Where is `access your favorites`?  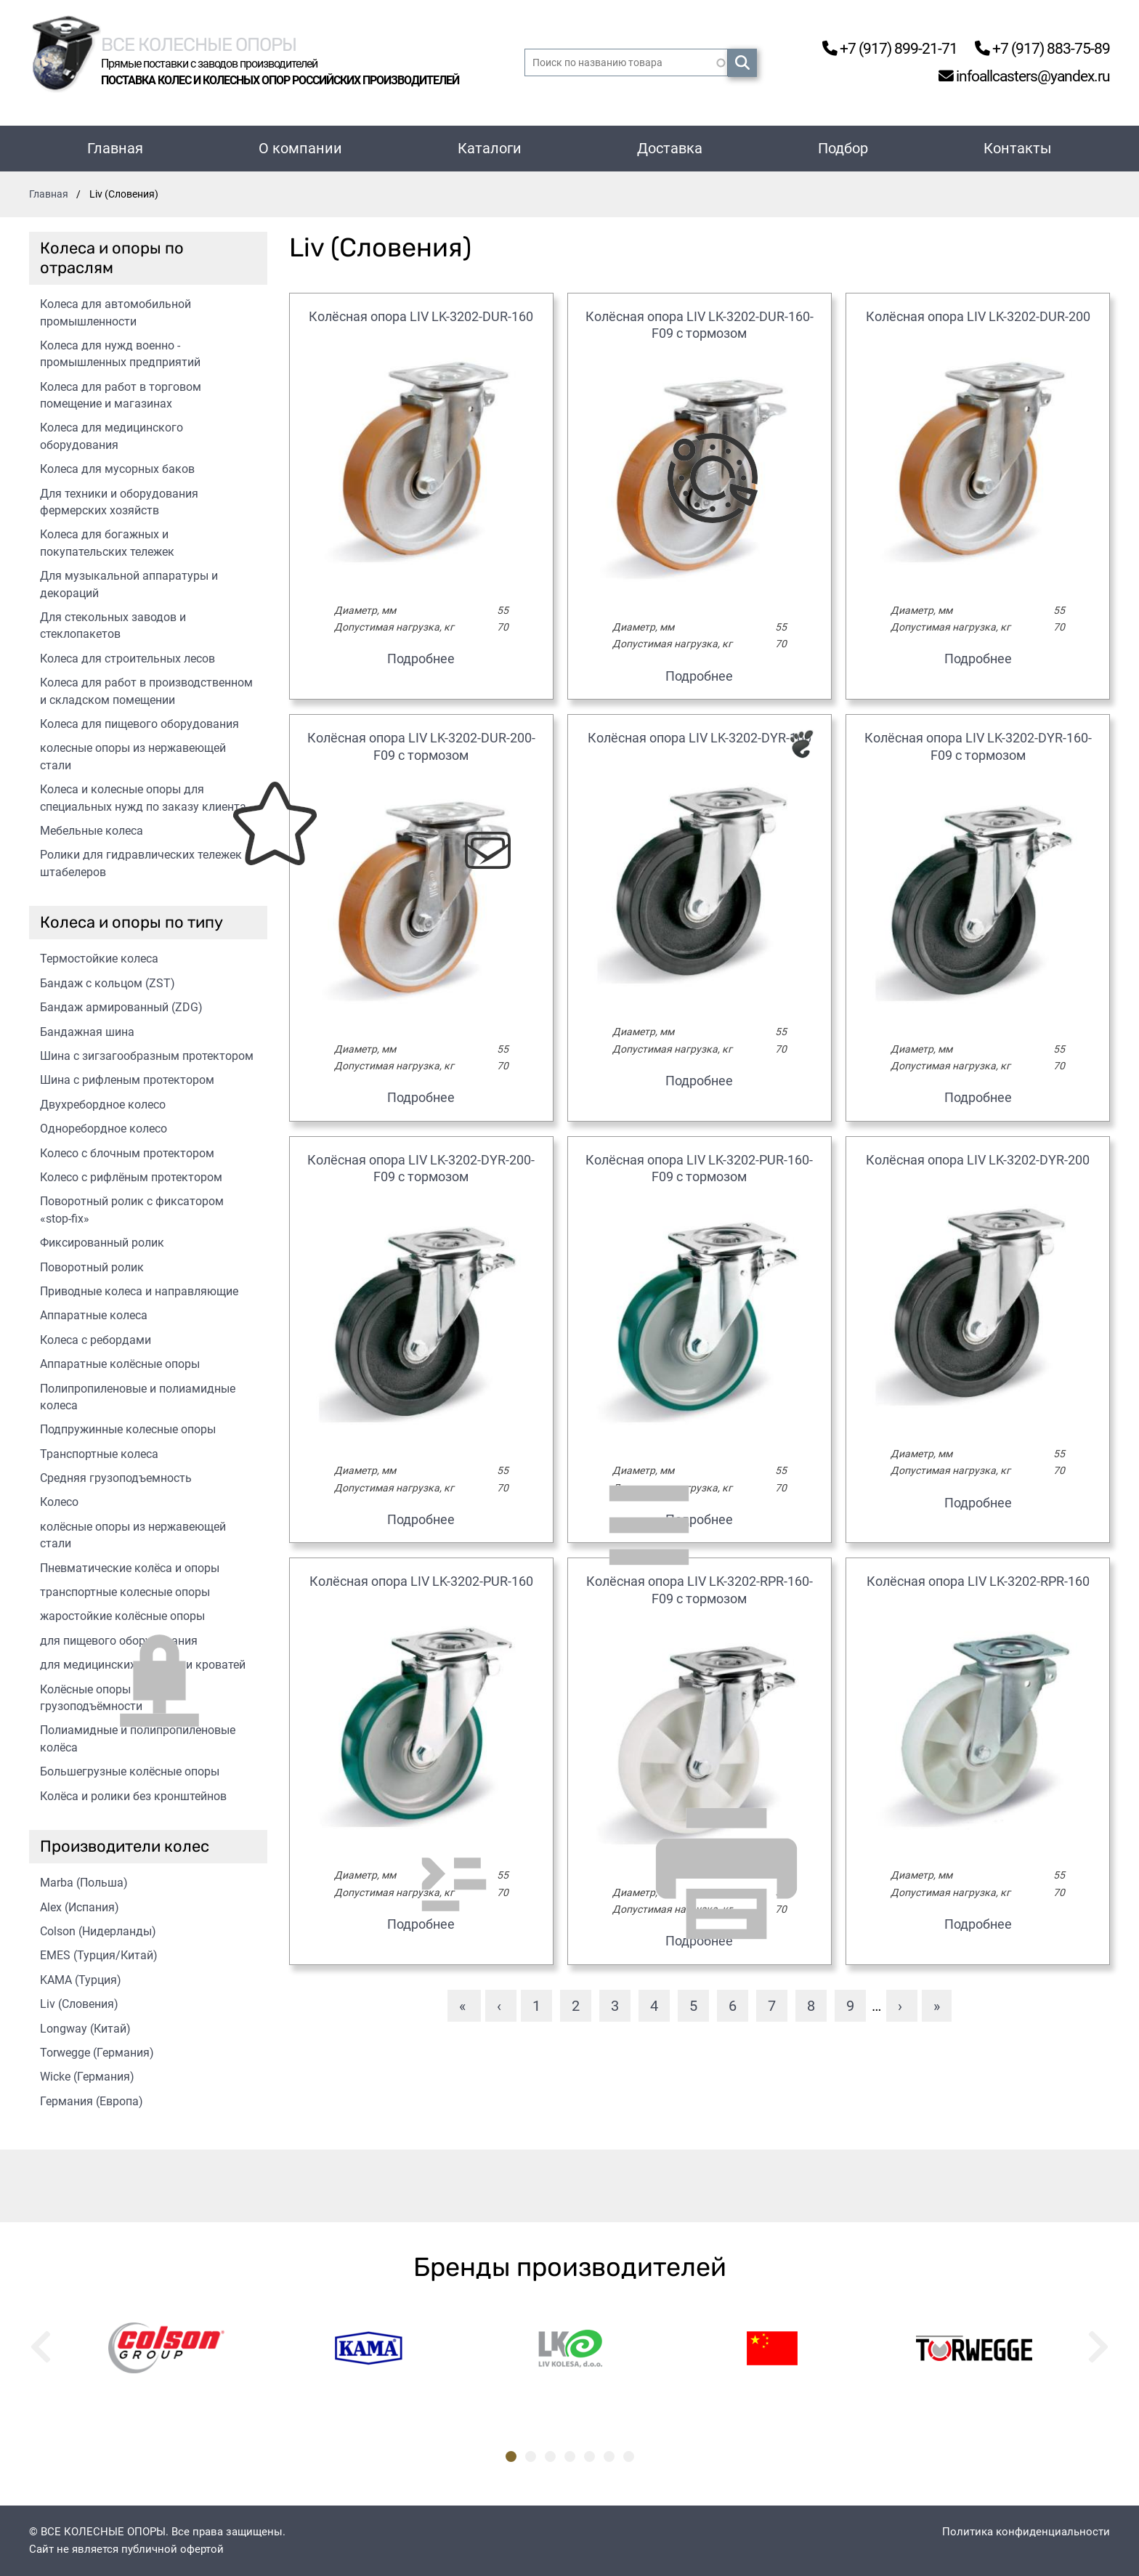 access your favorites is located at coordinates (275, 823).